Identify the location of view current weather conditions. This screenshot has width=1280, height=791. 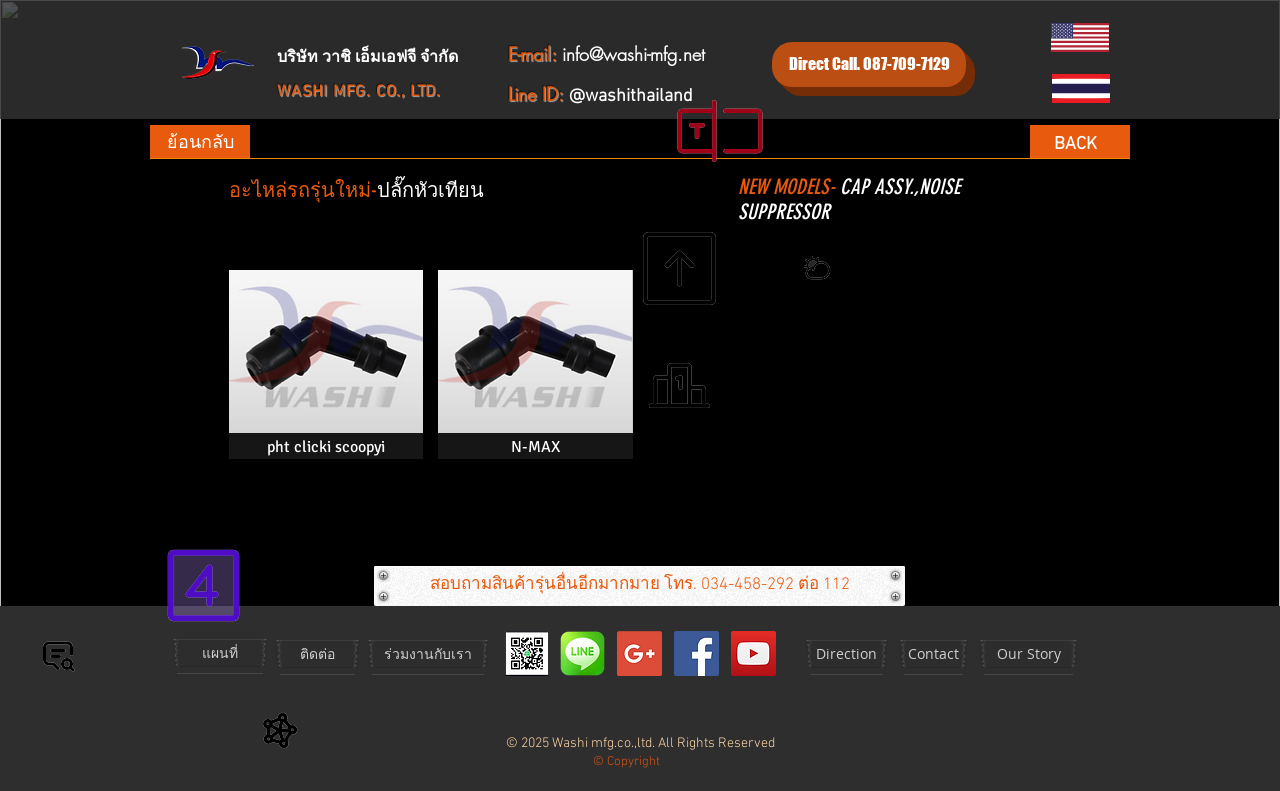
(817, 268).